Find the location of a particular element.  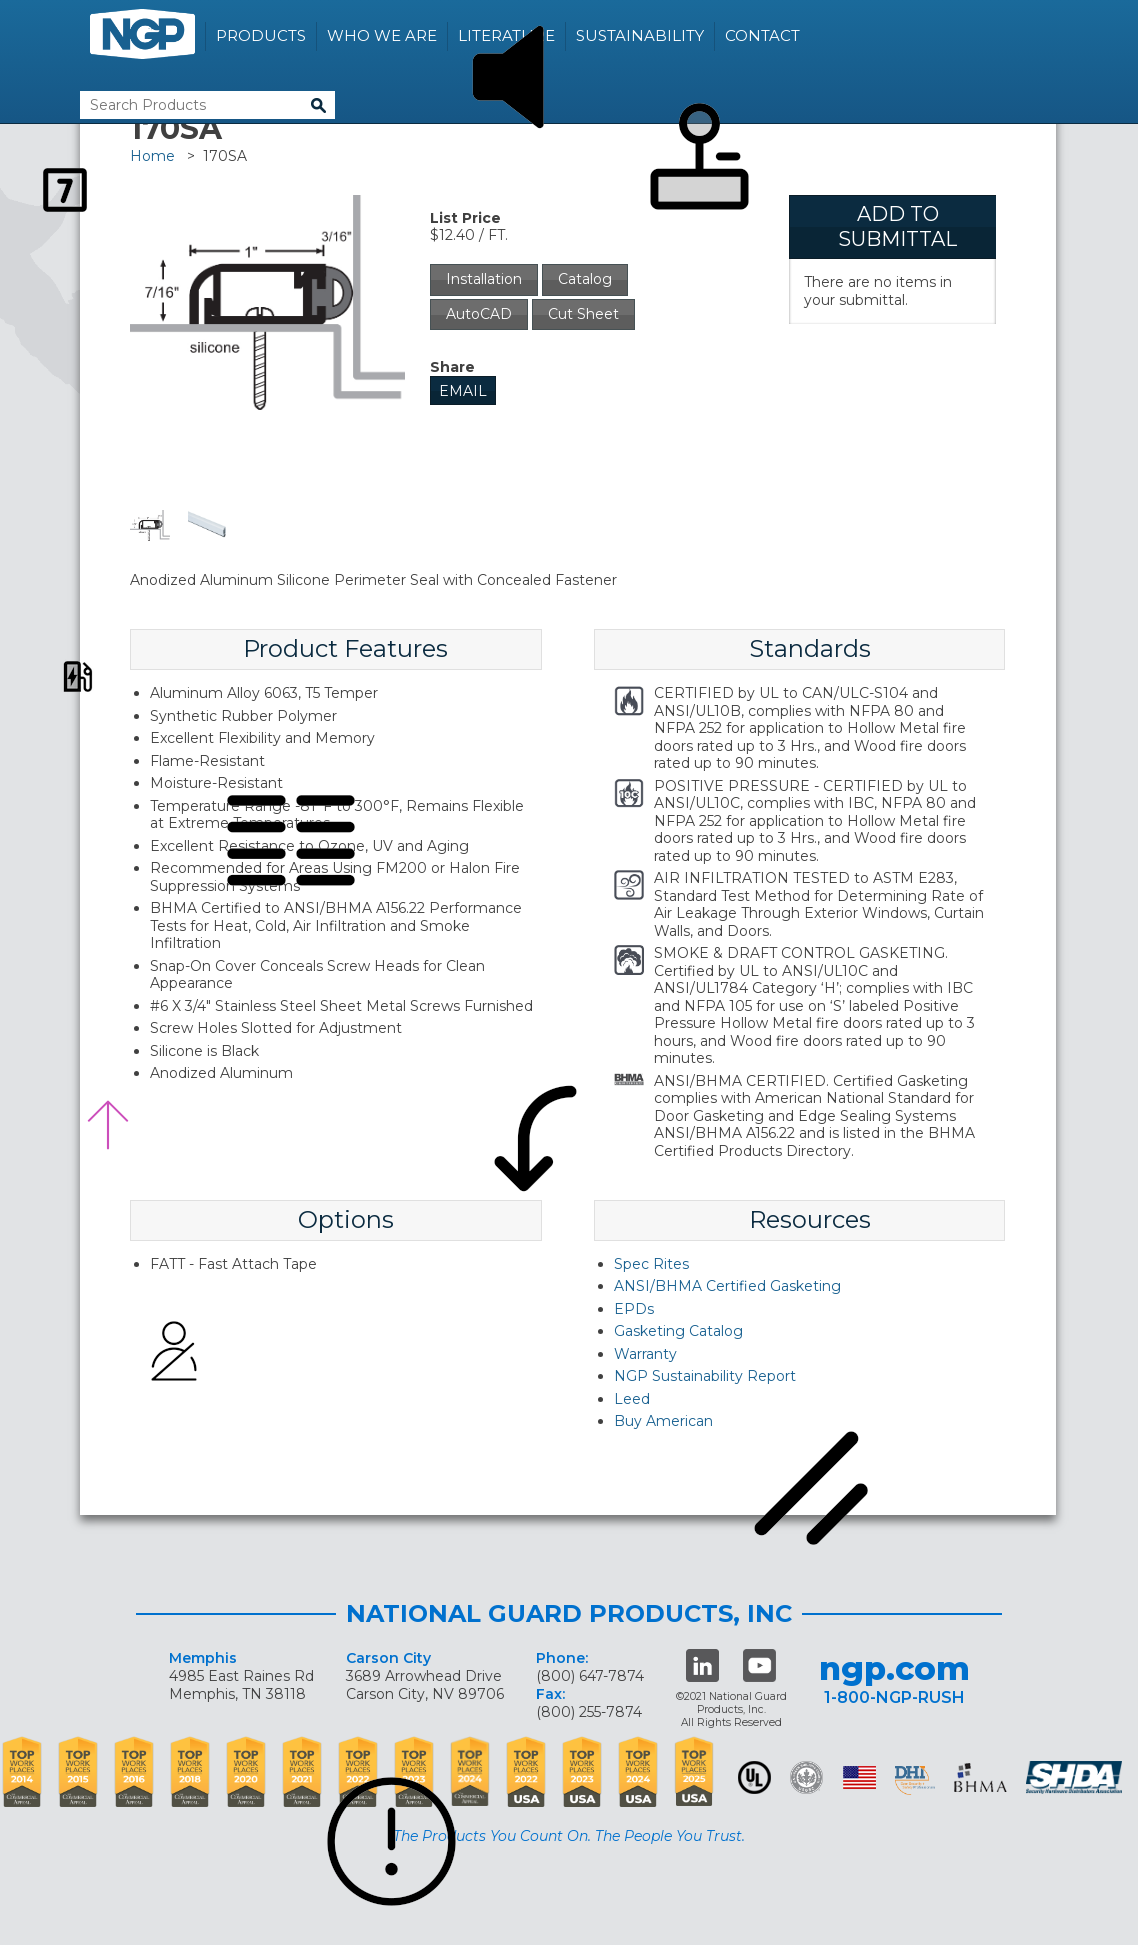

fasten seatbelt reminder is located at coordinates (174, 1351).